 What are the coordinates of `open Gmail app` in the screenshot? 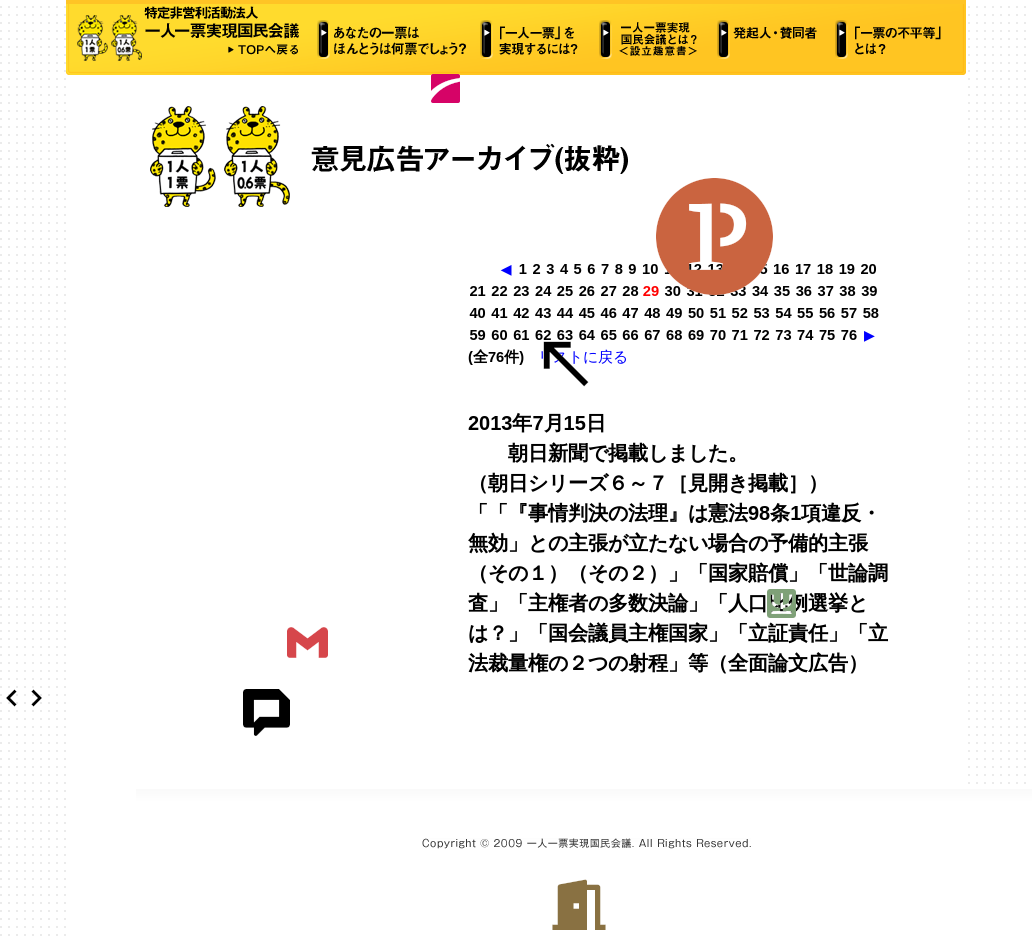 It's located at (307, 642).